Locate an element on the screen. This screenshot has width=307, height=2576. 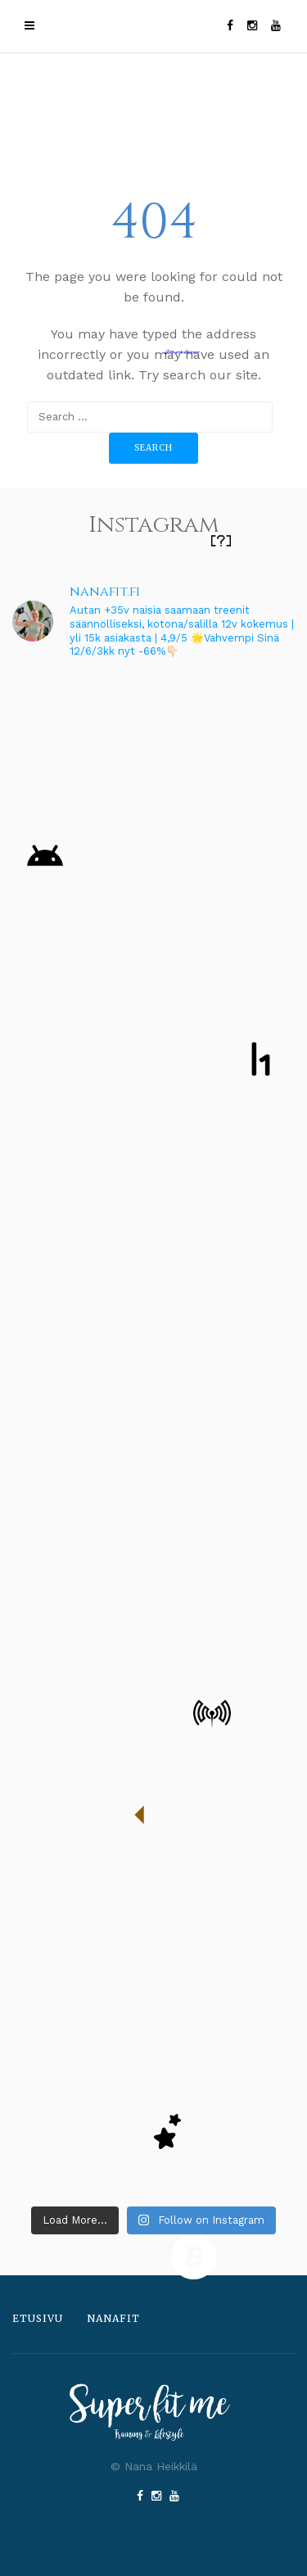
go back to the previous screen is located at coordinates (141, 1815).